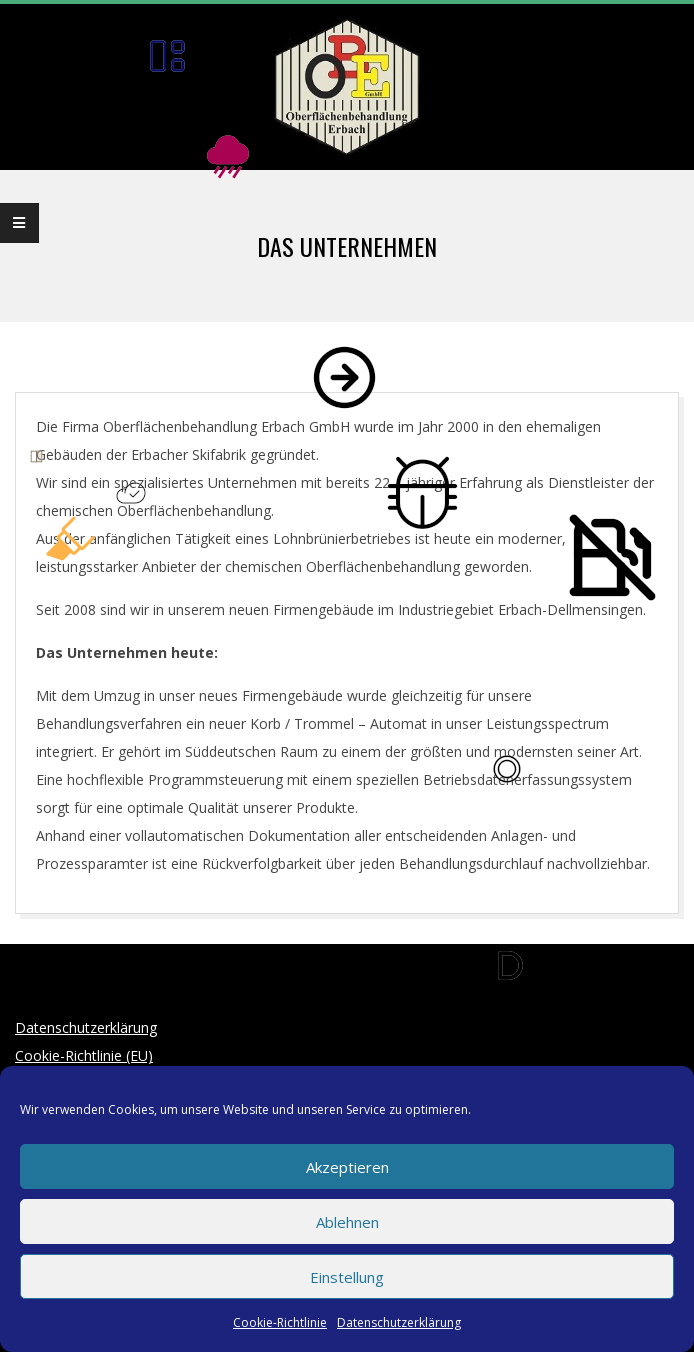  Describe the element at coordinates (166, 56) in the screenshot. I see `toggle editor layout view` at that location.